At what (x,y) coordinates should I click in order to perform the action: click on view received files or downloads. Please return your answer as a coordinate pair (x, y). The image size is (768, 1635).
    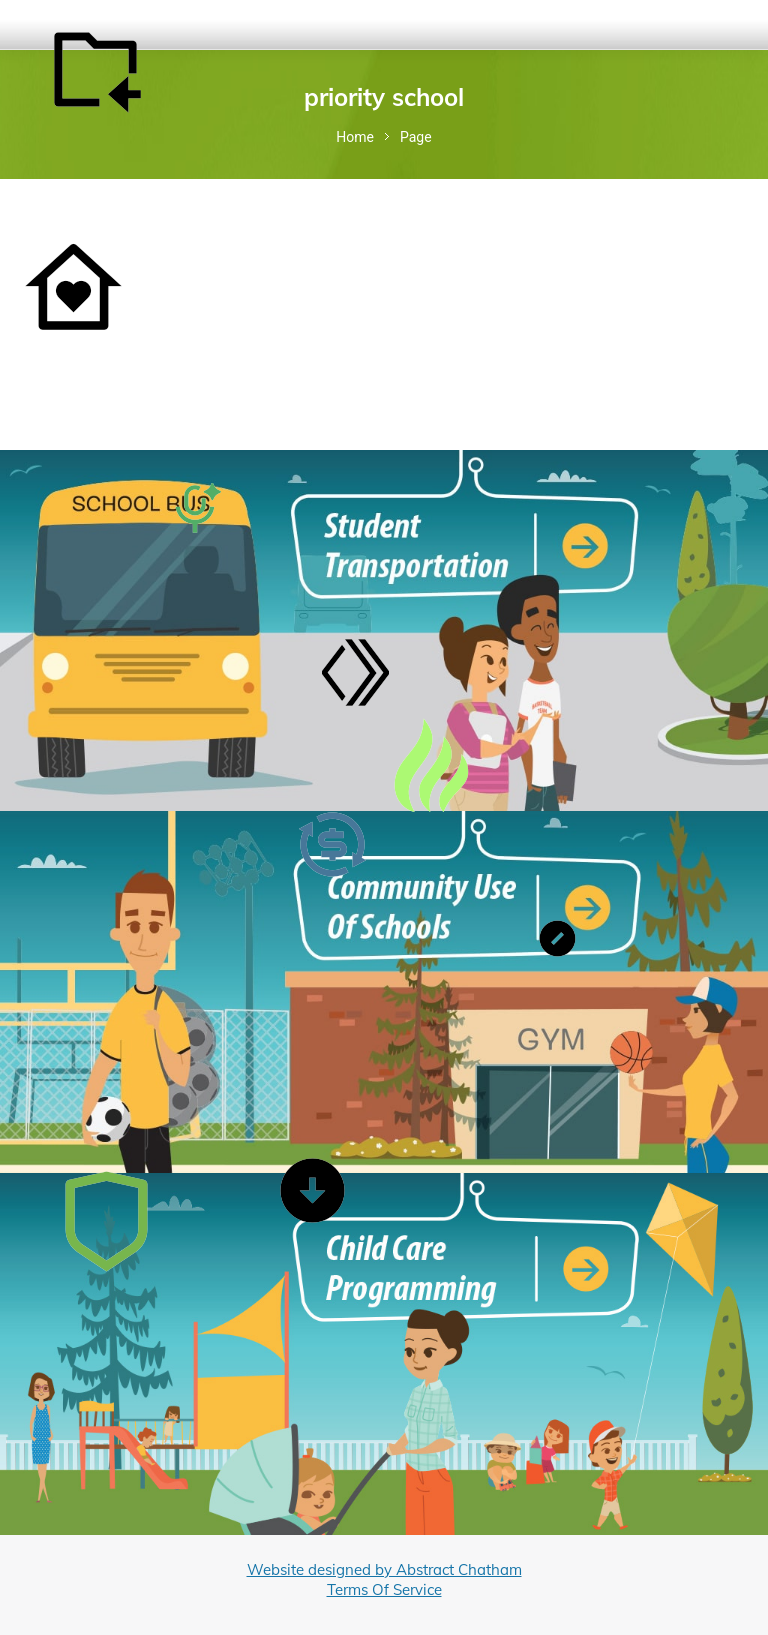
    Looking at the image, I should click on (95, 69).